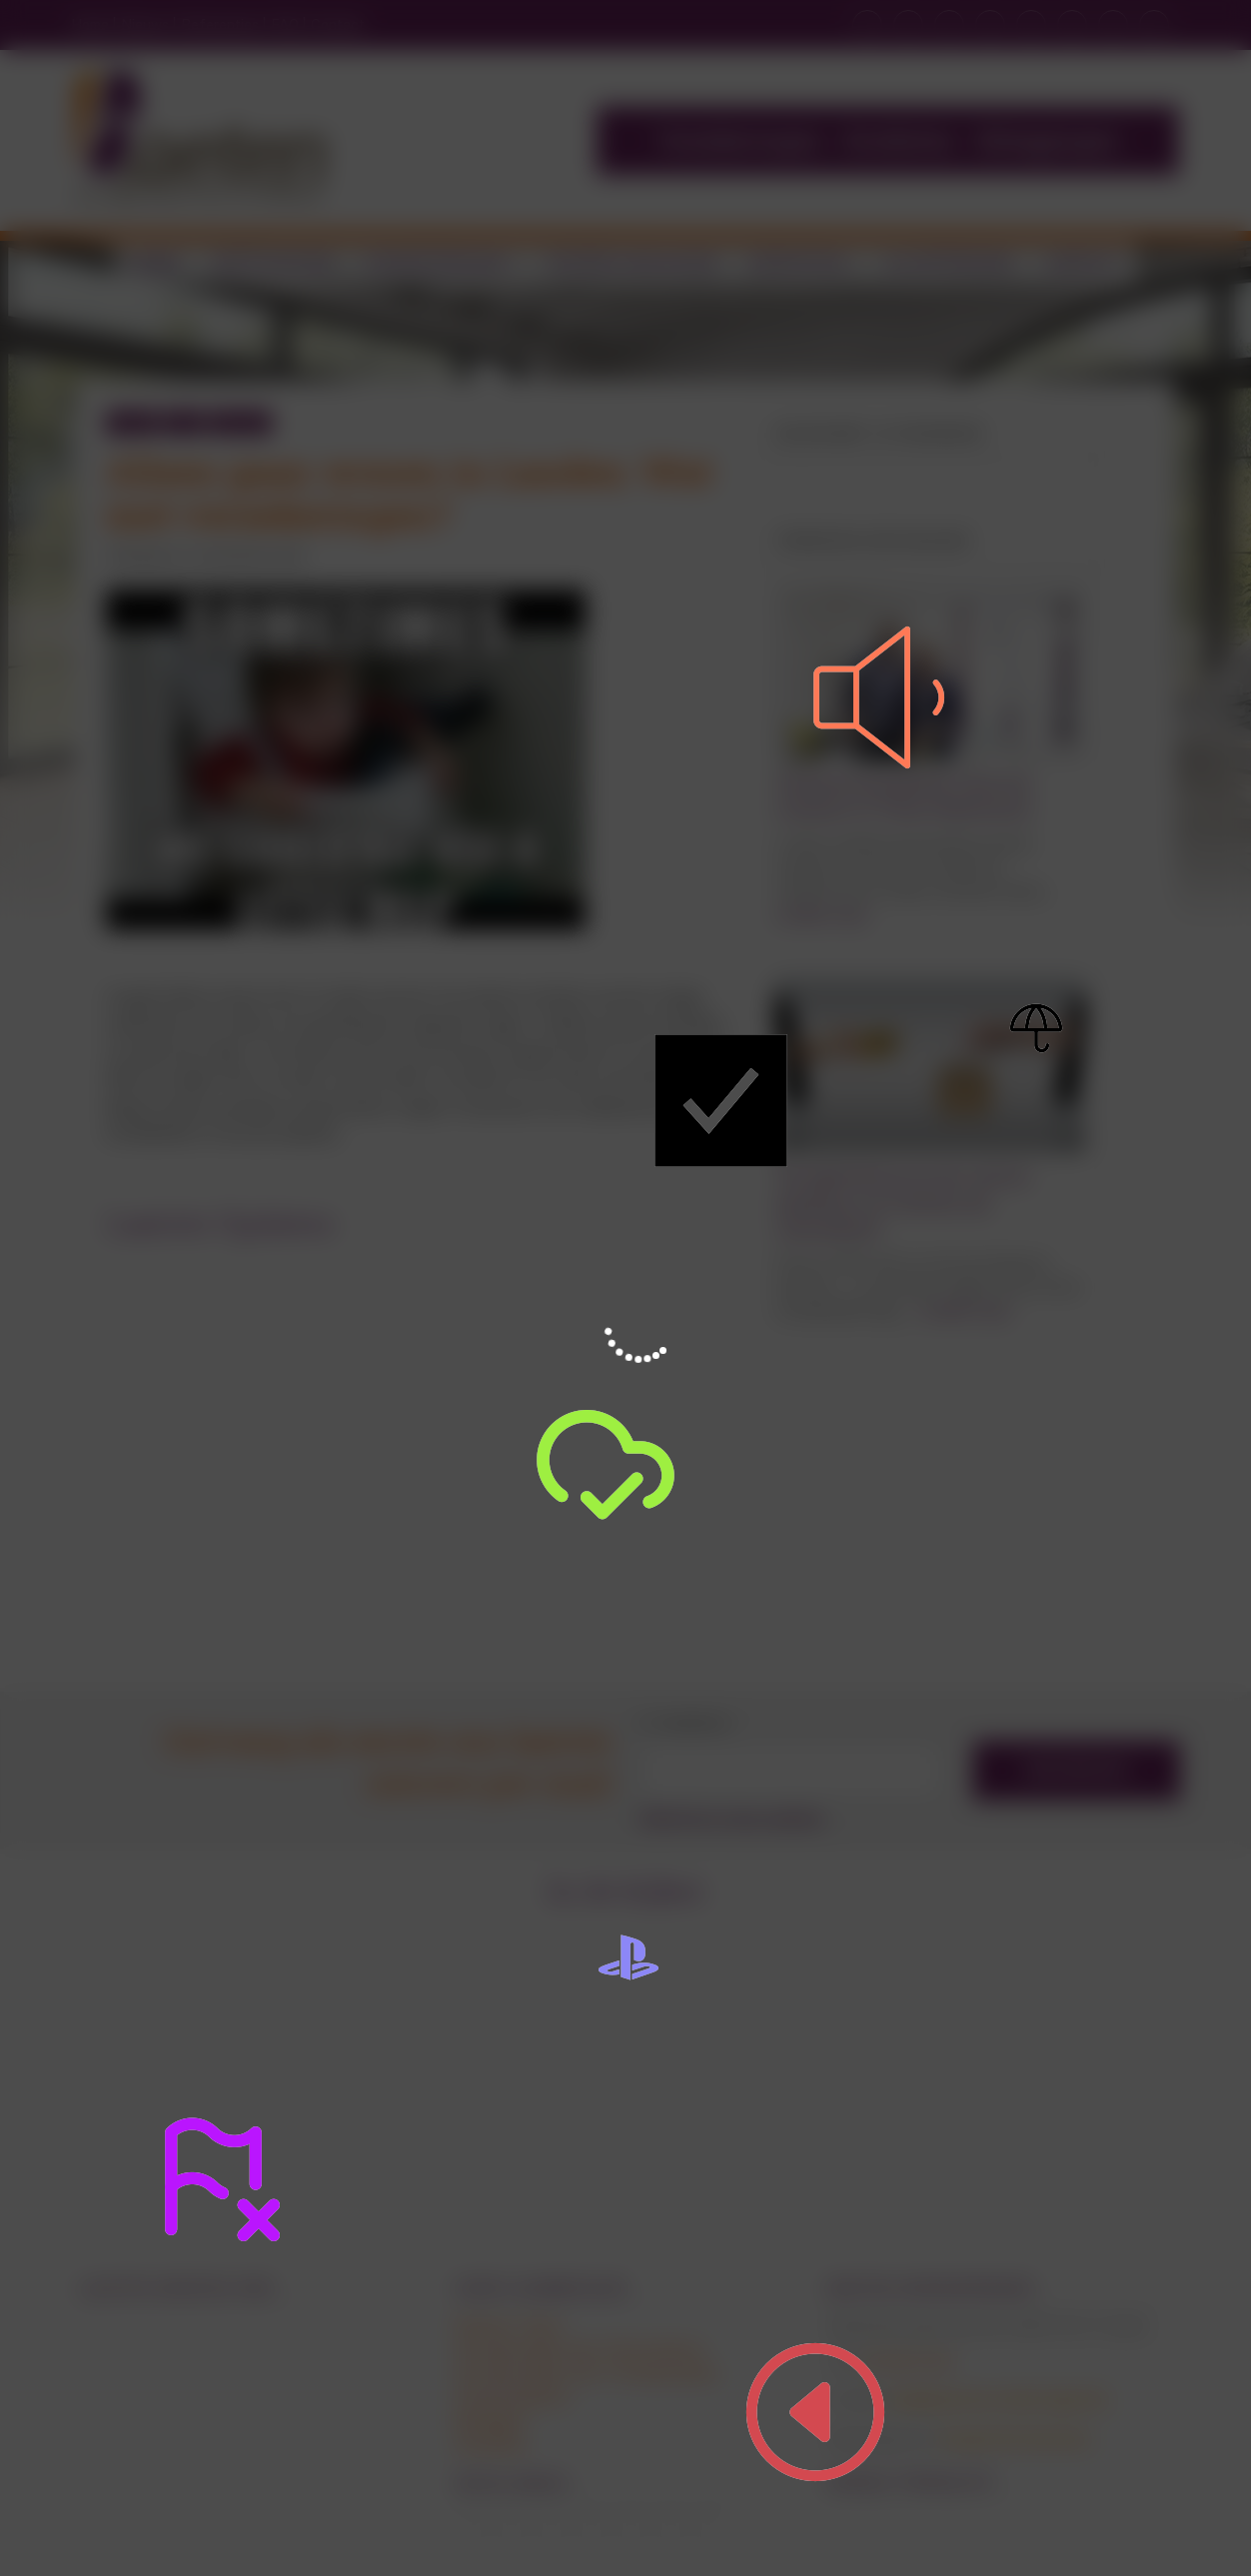 The image size is (1251, 2576). Describe the element at coordinates (606, 1460) in the screenshot. I see `file successfully synced to cloud` at that location.